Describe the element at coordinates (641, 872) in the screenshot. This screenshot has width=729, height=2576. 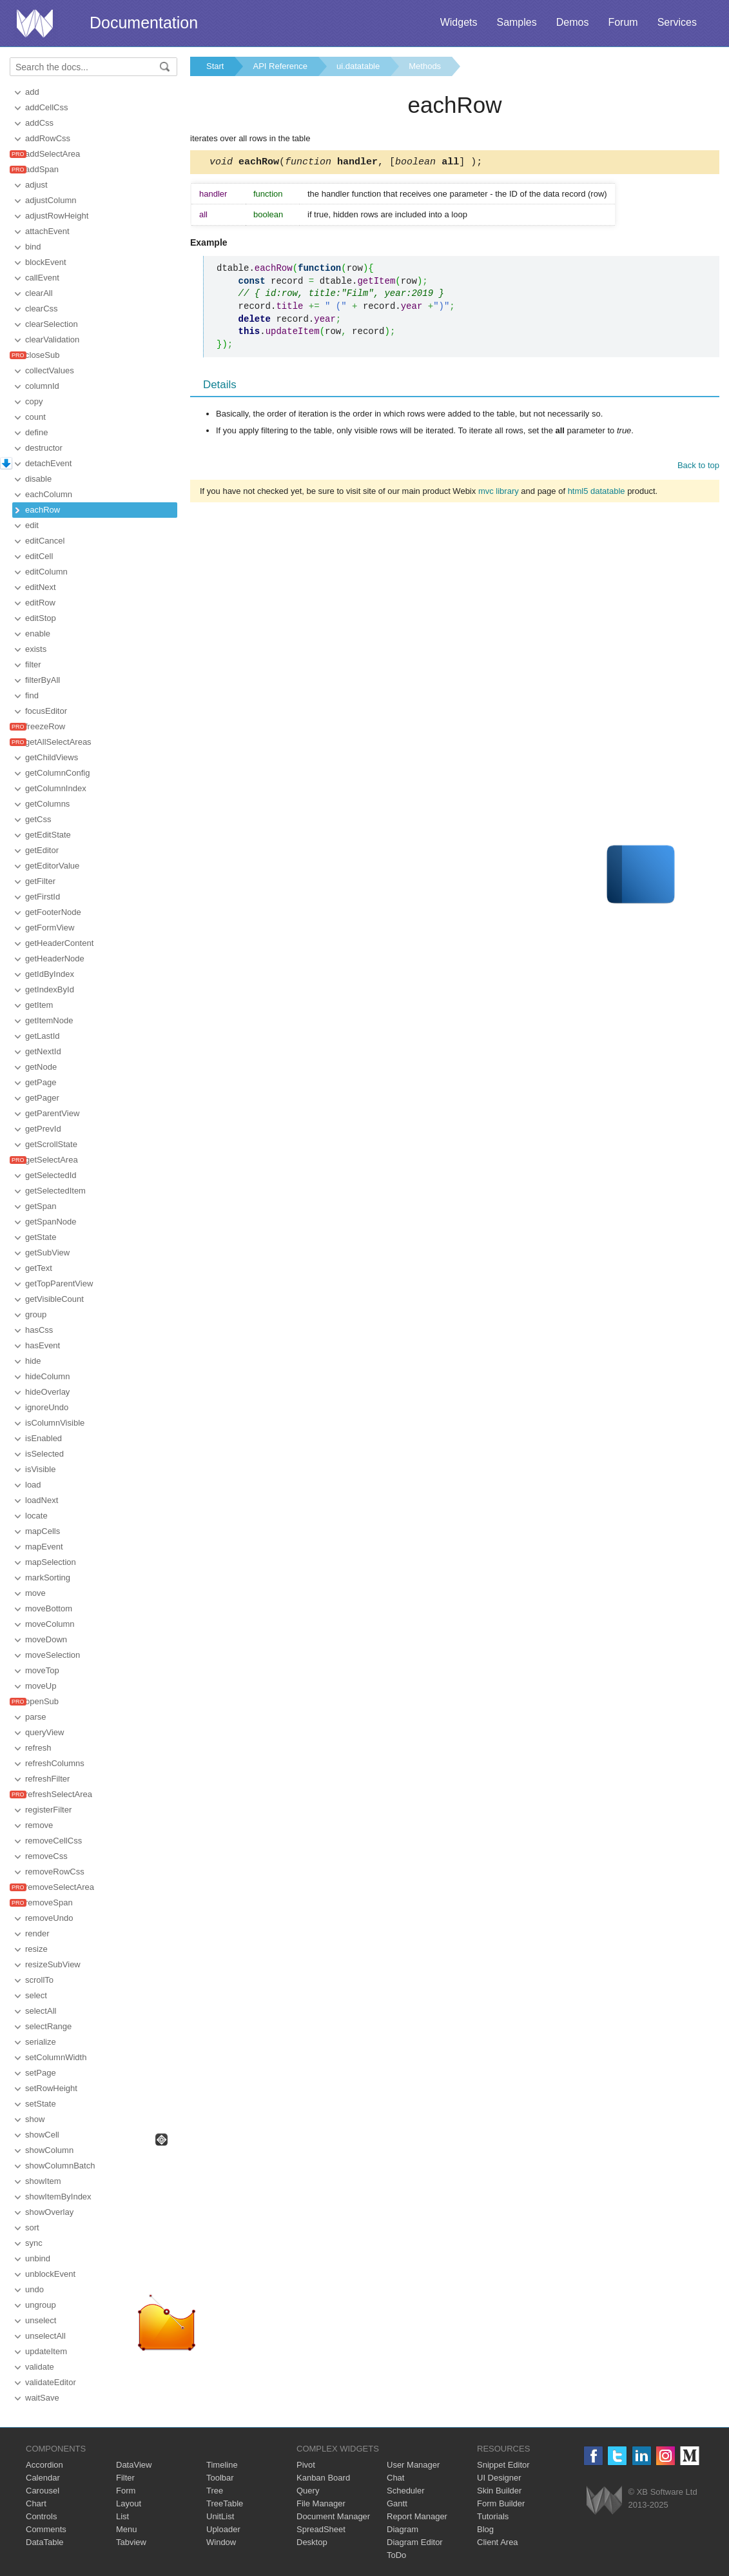
I see `access the desktop folder` at that location.